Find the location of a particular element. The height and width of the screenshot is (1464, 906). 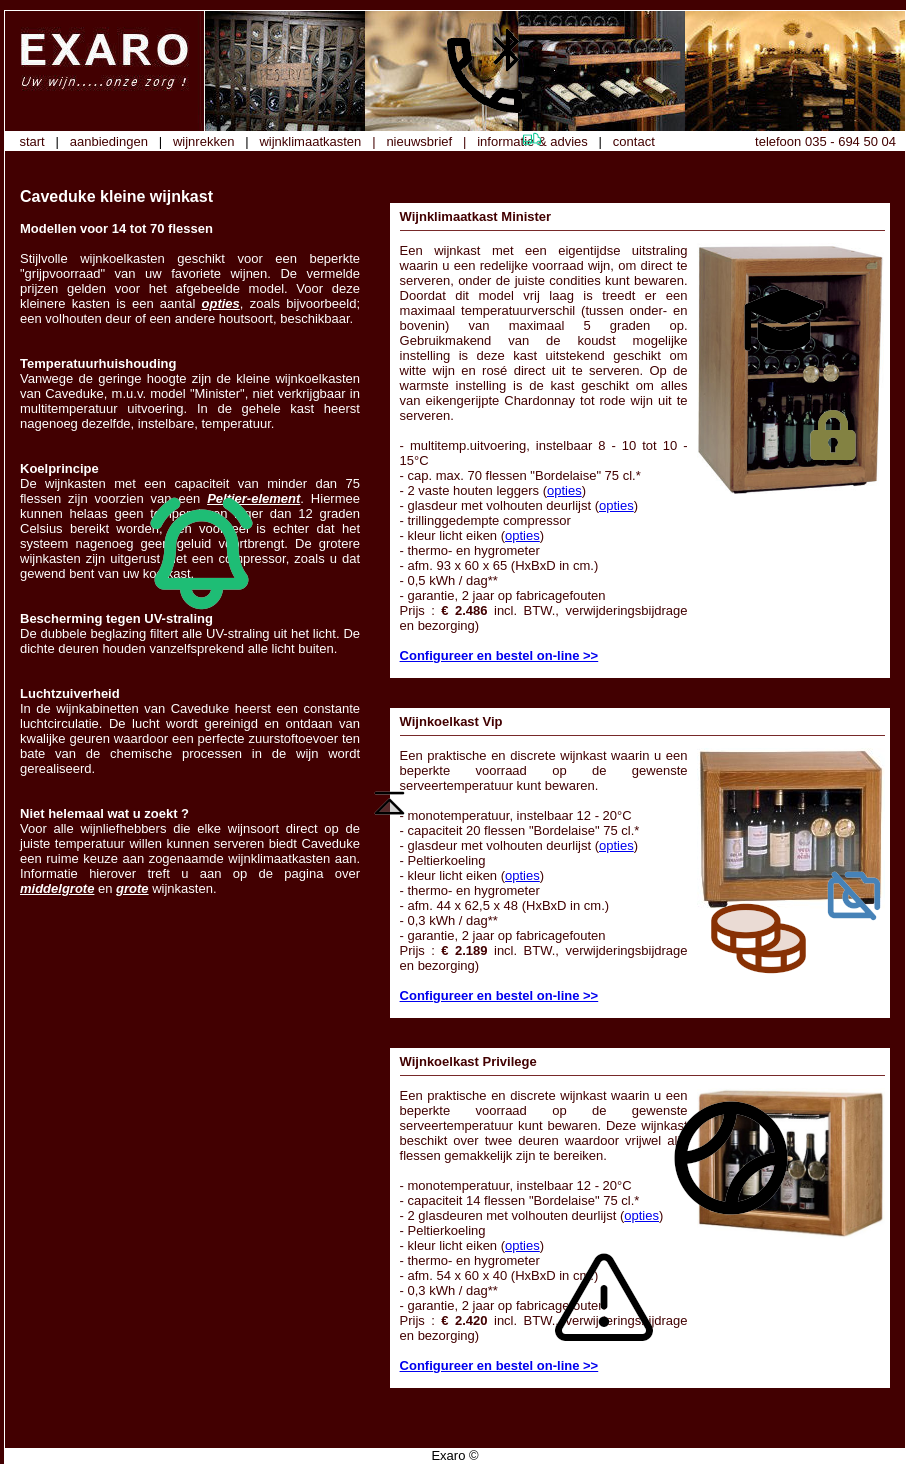

indicates a locked or secured item is located at coordinates (833, 435).